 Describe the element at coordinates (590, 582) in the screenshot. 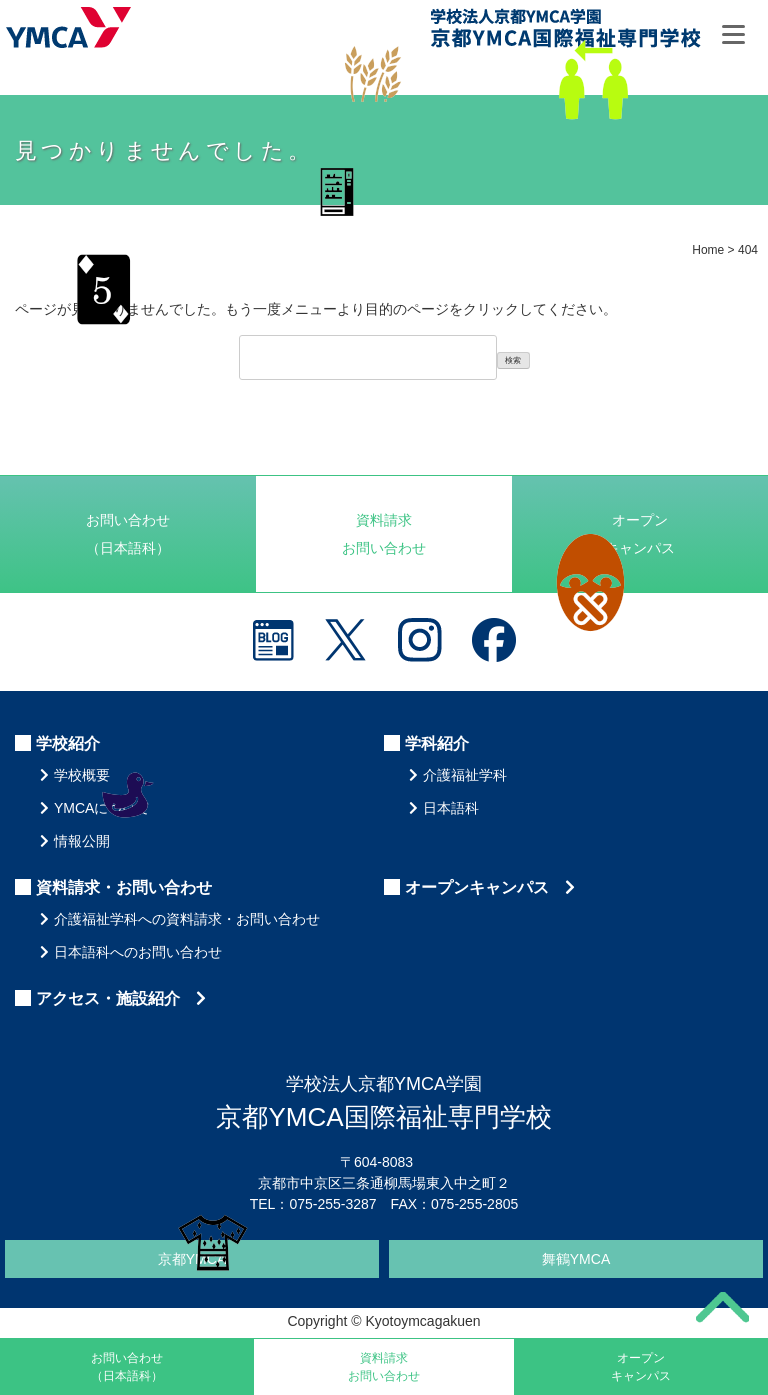

I see `indicates a user or contact has been muted` at that location.